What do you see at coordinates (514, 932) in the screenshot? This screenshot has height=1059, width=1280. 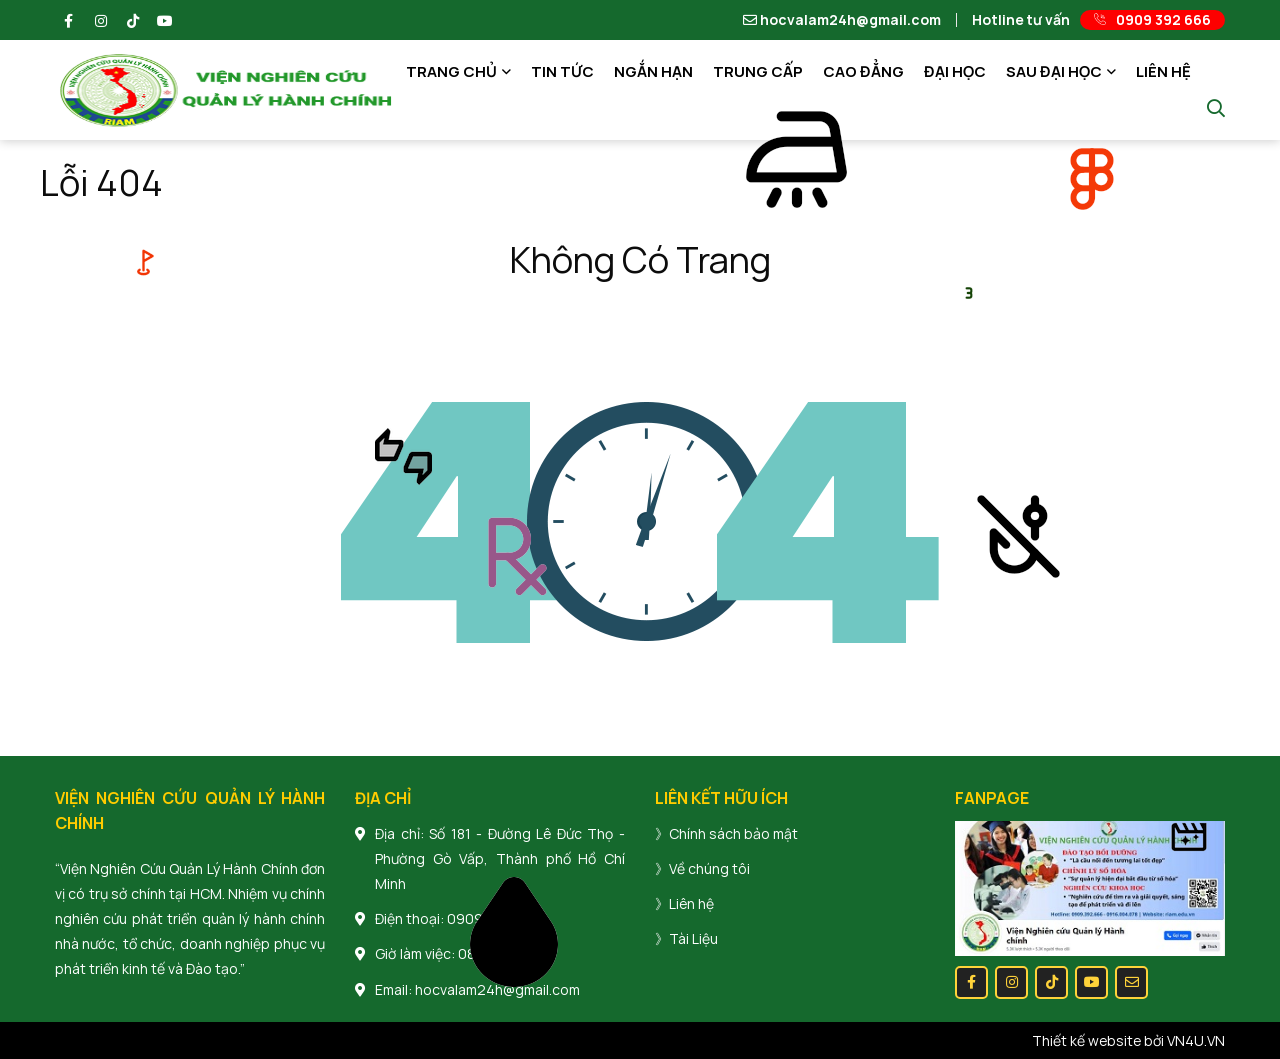 I see `adjust water or hydration settings` at bounding box center [514, 932].